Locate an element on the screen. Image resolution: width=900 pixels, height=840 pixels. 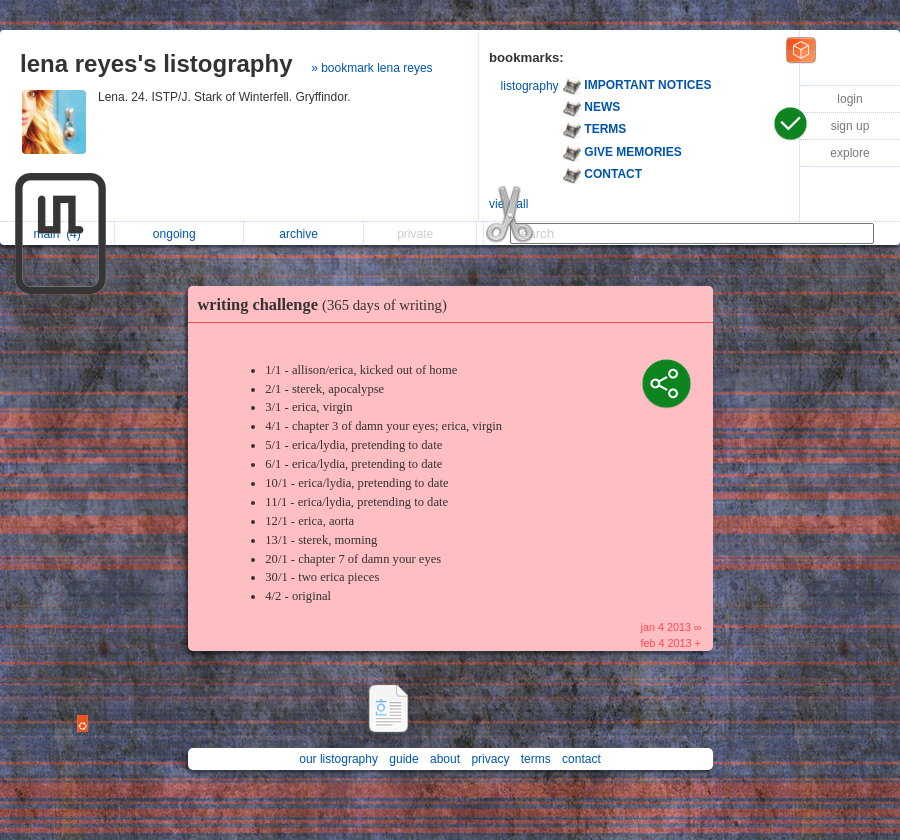
cut selected content to clipboard is located at coordinates (509, 214).